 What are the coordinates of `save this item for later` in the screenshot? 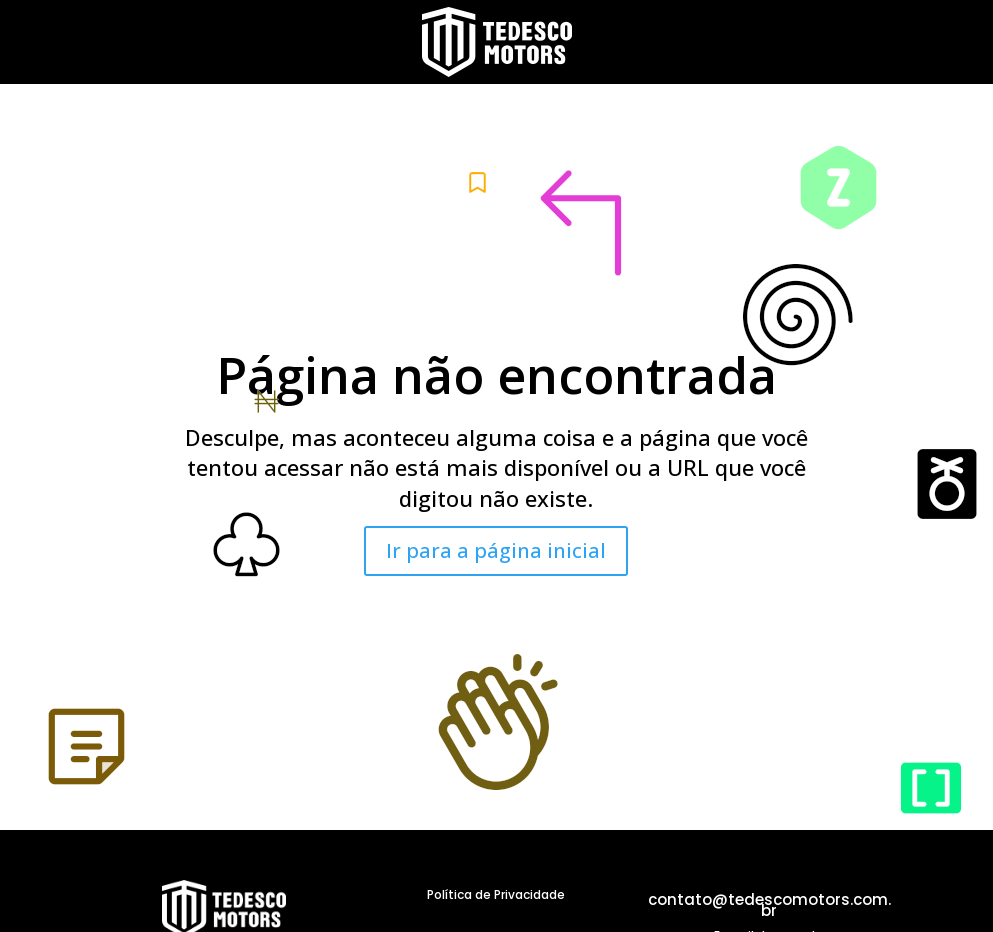 It's located at (477, 182).